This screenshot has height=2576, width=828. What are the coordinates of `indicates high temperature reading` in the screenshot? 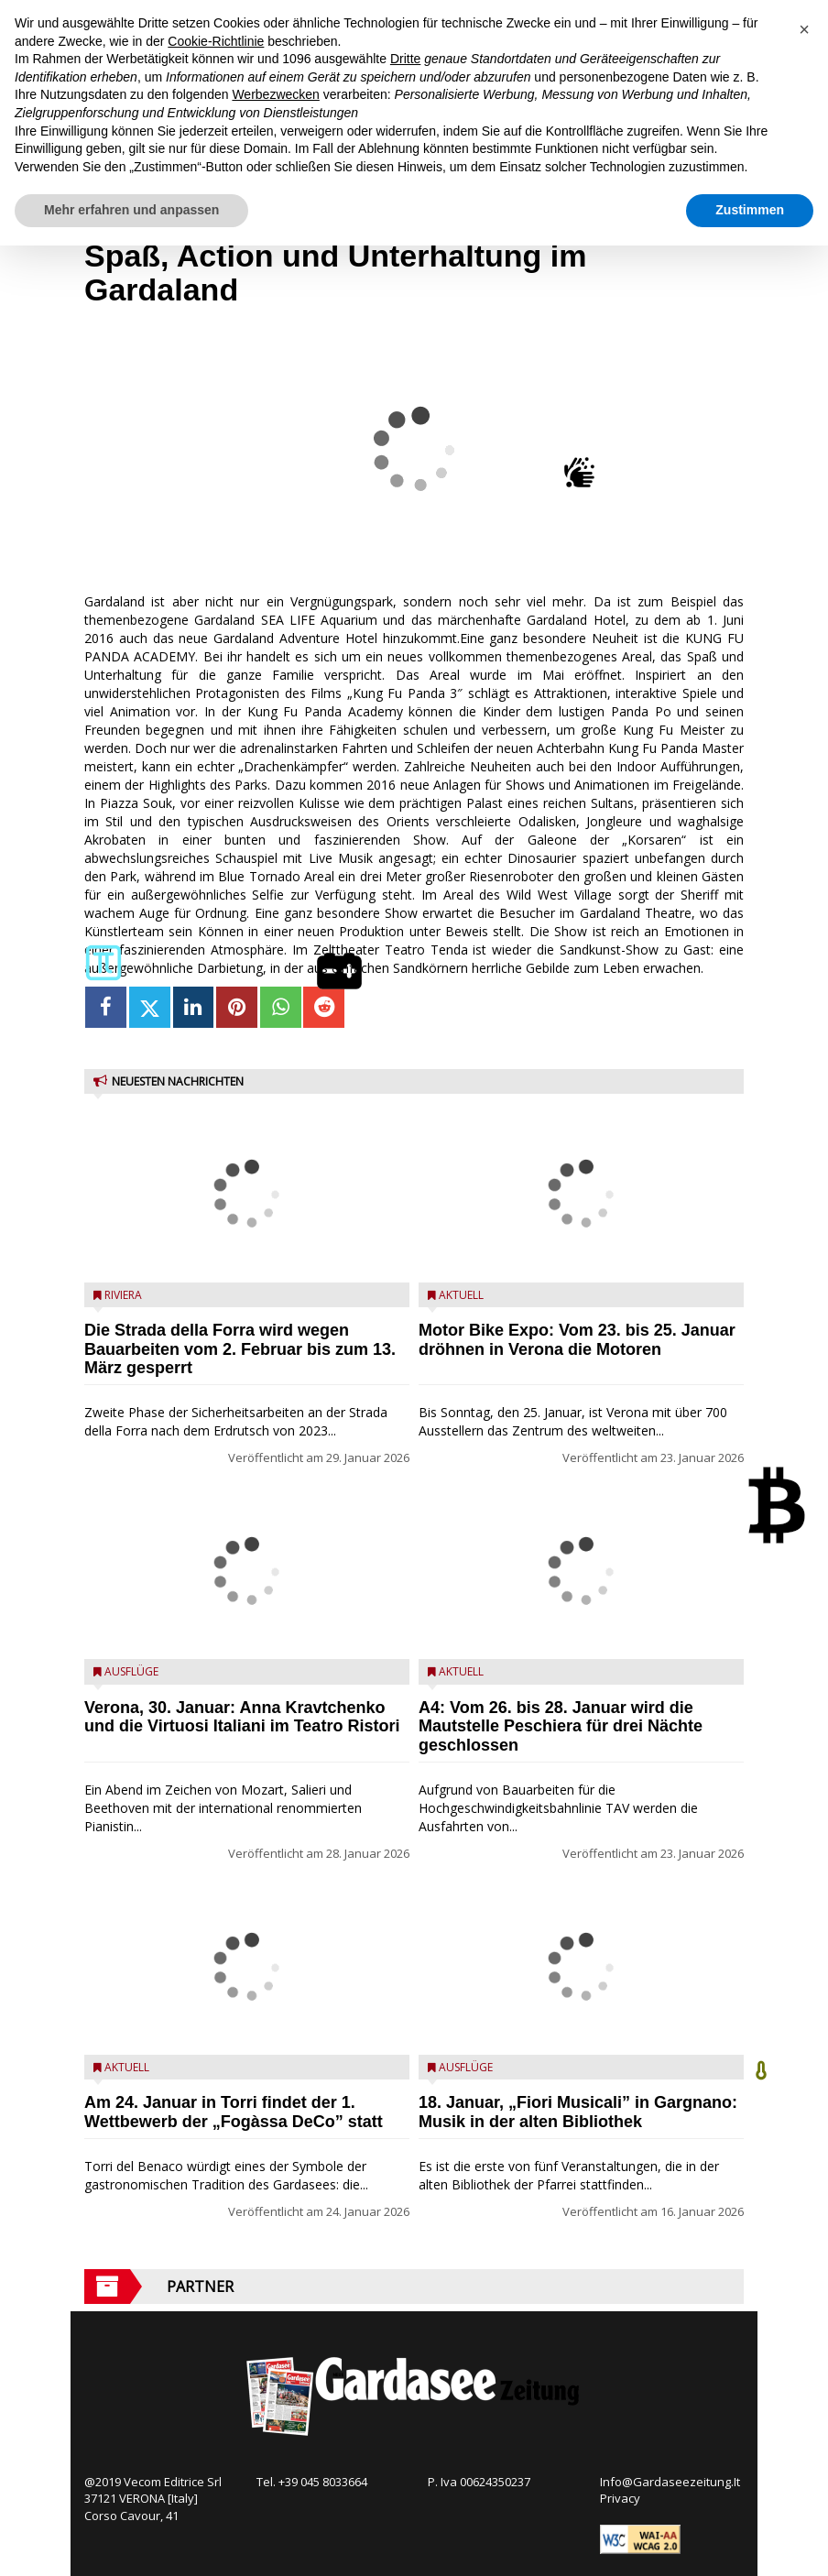 It's located at (761, 2070).